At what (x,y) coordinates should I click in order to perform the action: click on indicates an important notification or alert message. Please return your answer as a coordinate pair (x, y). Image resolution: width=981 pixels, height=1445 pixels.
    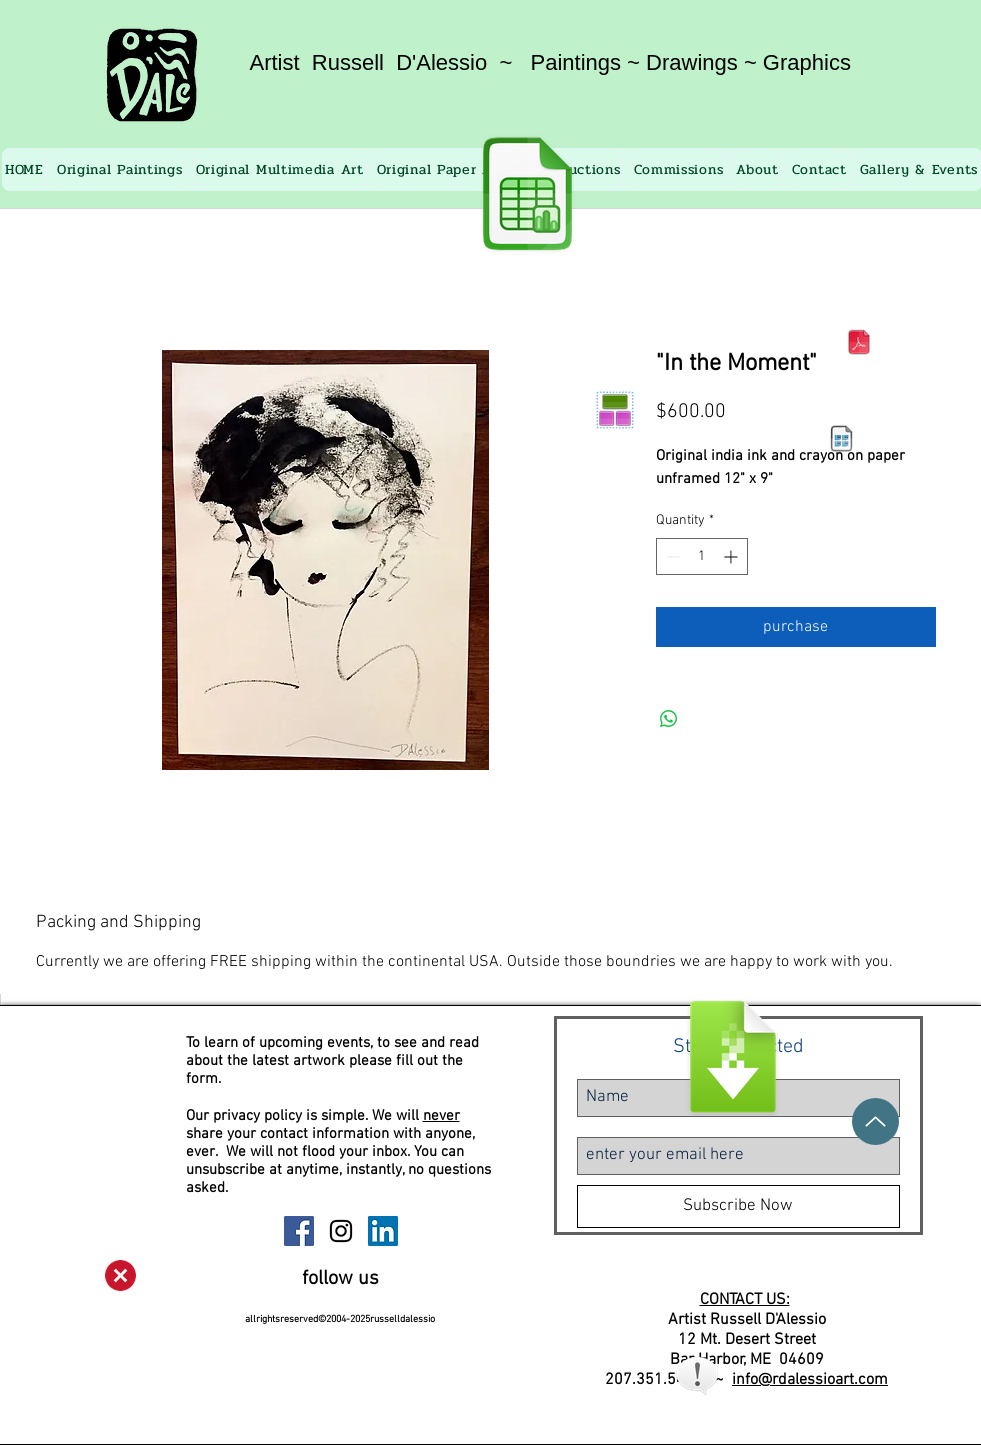
    Looking at the image, I should click on (697, 1374).